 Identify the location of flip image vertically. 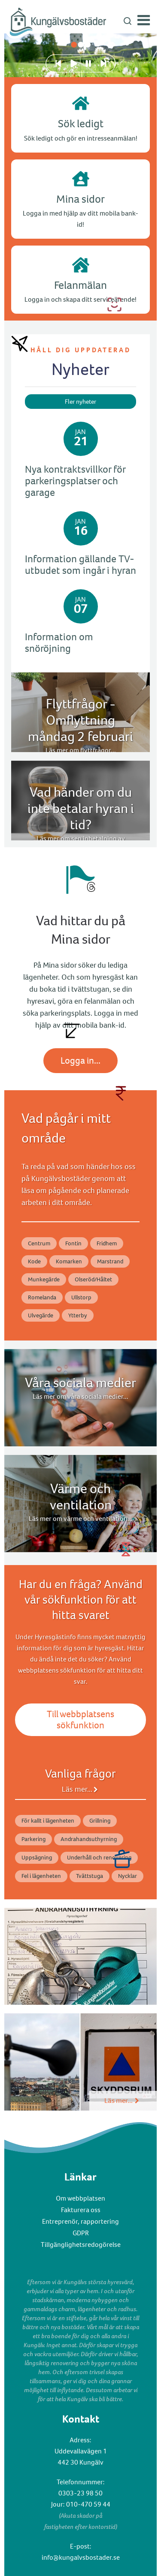
(126, 1549).